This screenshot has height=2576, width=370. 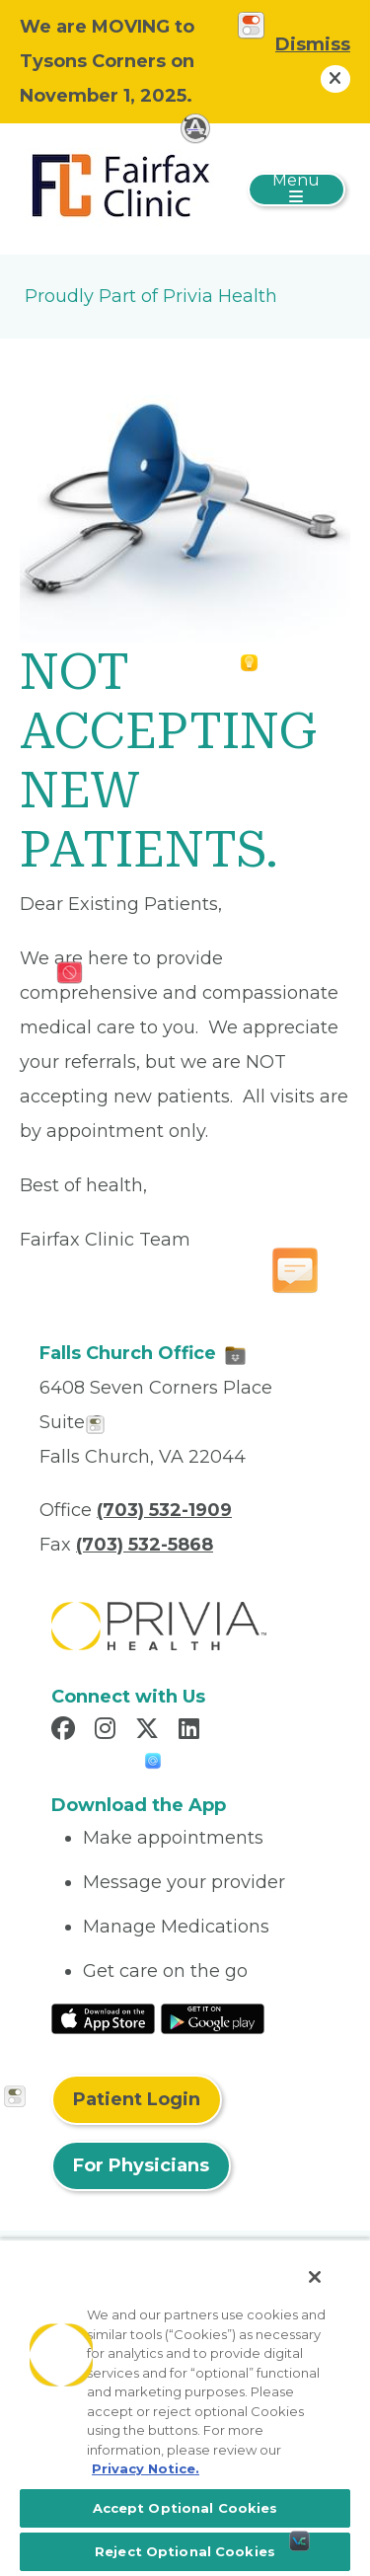 What do you see at coordinates (15, 2096) in the screenshot?
I see `open system tweaks or customization settings` at bounding box center [15, 2096].